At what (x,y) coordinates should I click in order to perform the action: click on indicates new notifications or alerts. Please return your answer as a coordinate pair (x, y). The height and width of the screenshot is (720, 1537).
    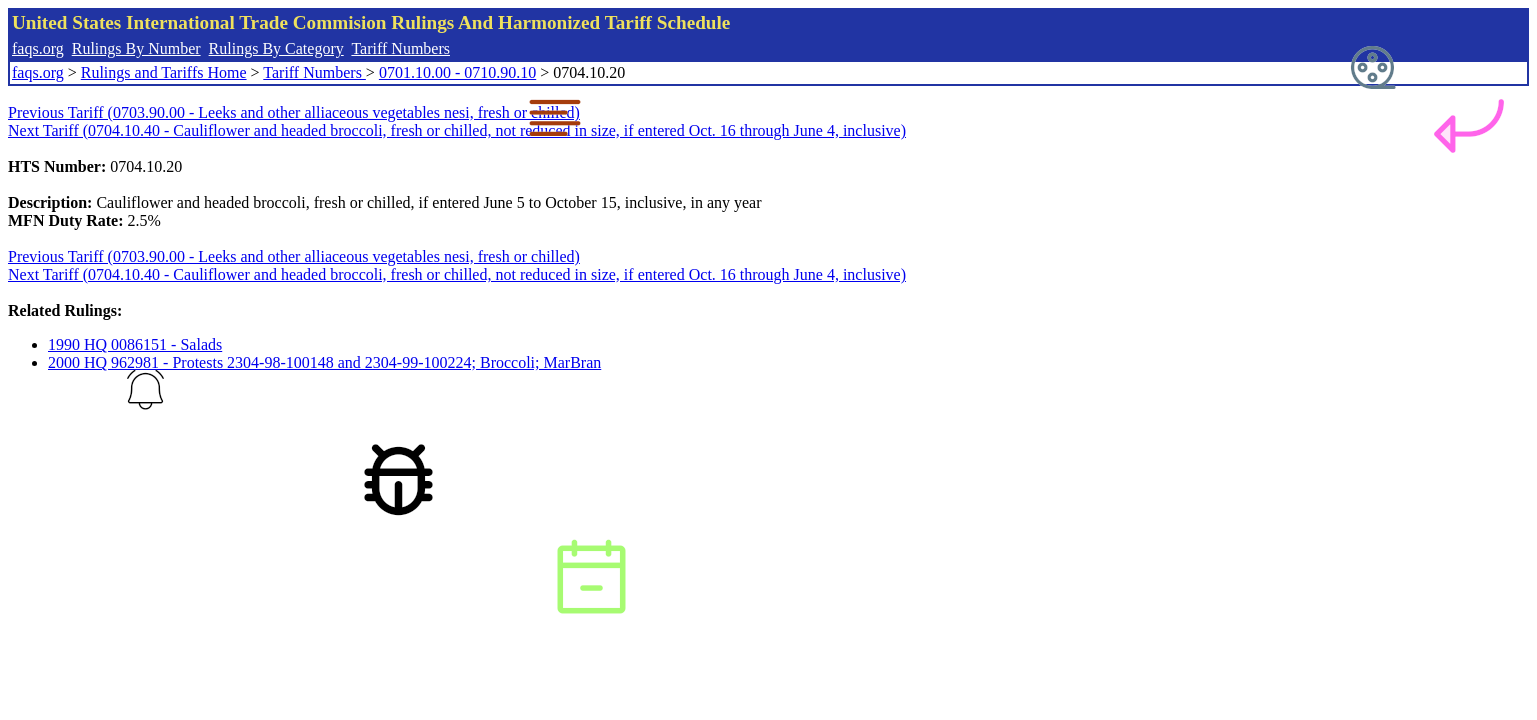
    Looking at the image, I should click on (145, 390).